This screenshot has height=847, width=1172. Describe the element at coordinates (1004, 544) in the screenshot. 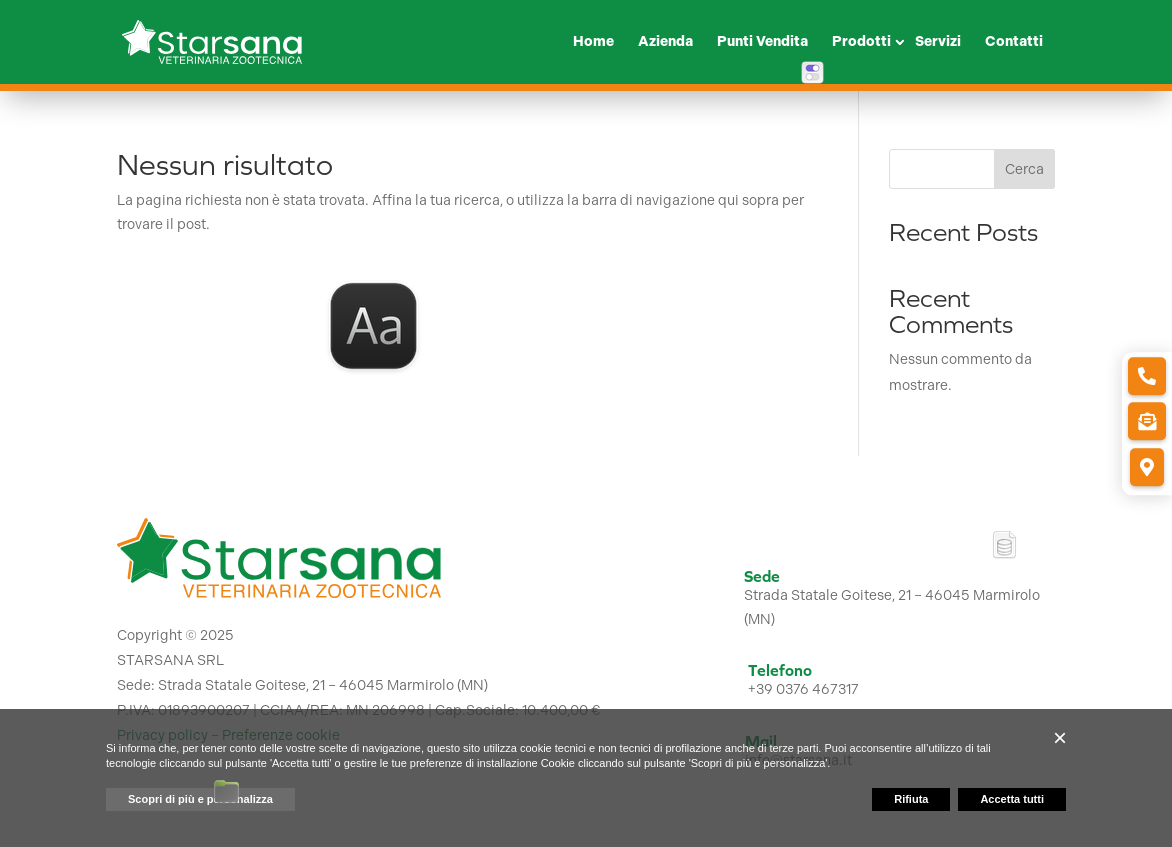

I see `indicates a SQL database file` at that location.